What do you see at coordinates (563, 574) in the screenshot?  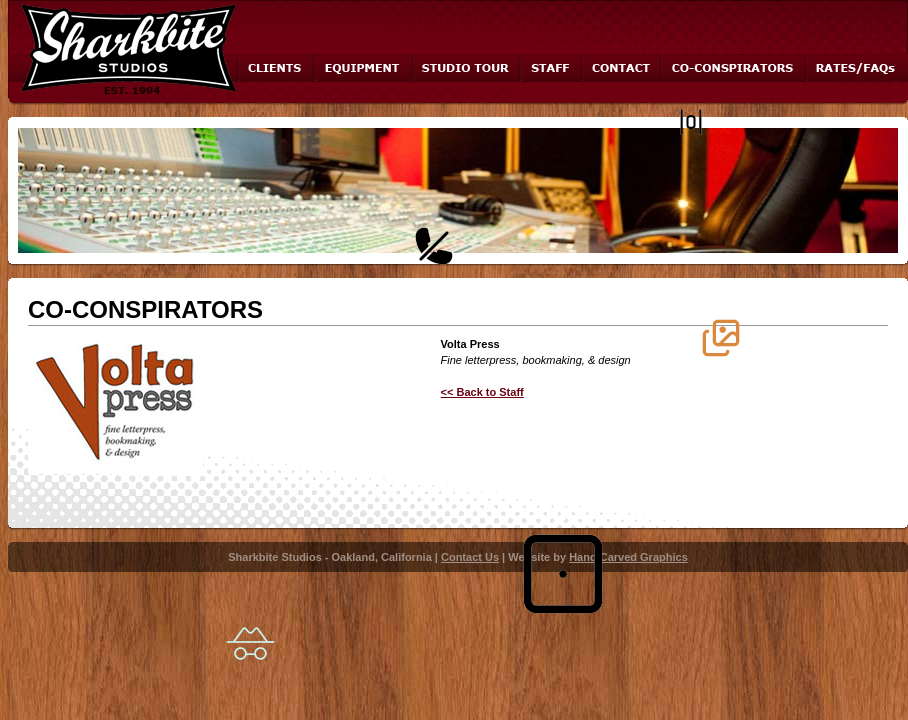 I see `roll the dice or generate a random result` at bounding box center [563, 574].